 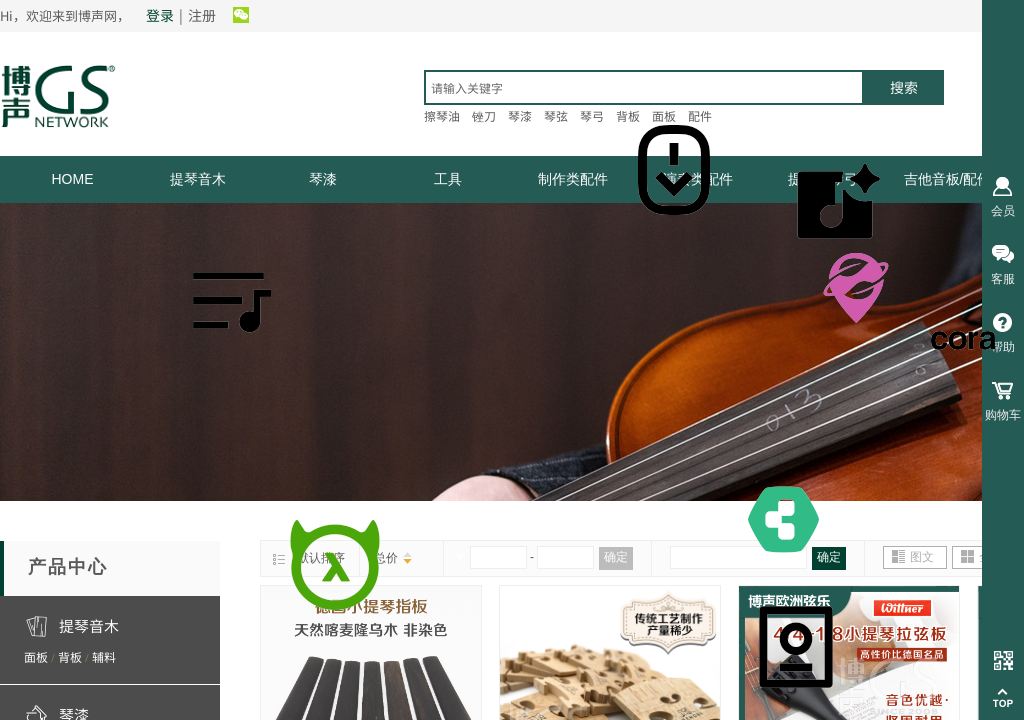 I want to click on scroll to bottom of page, so click(x=674, y=170).